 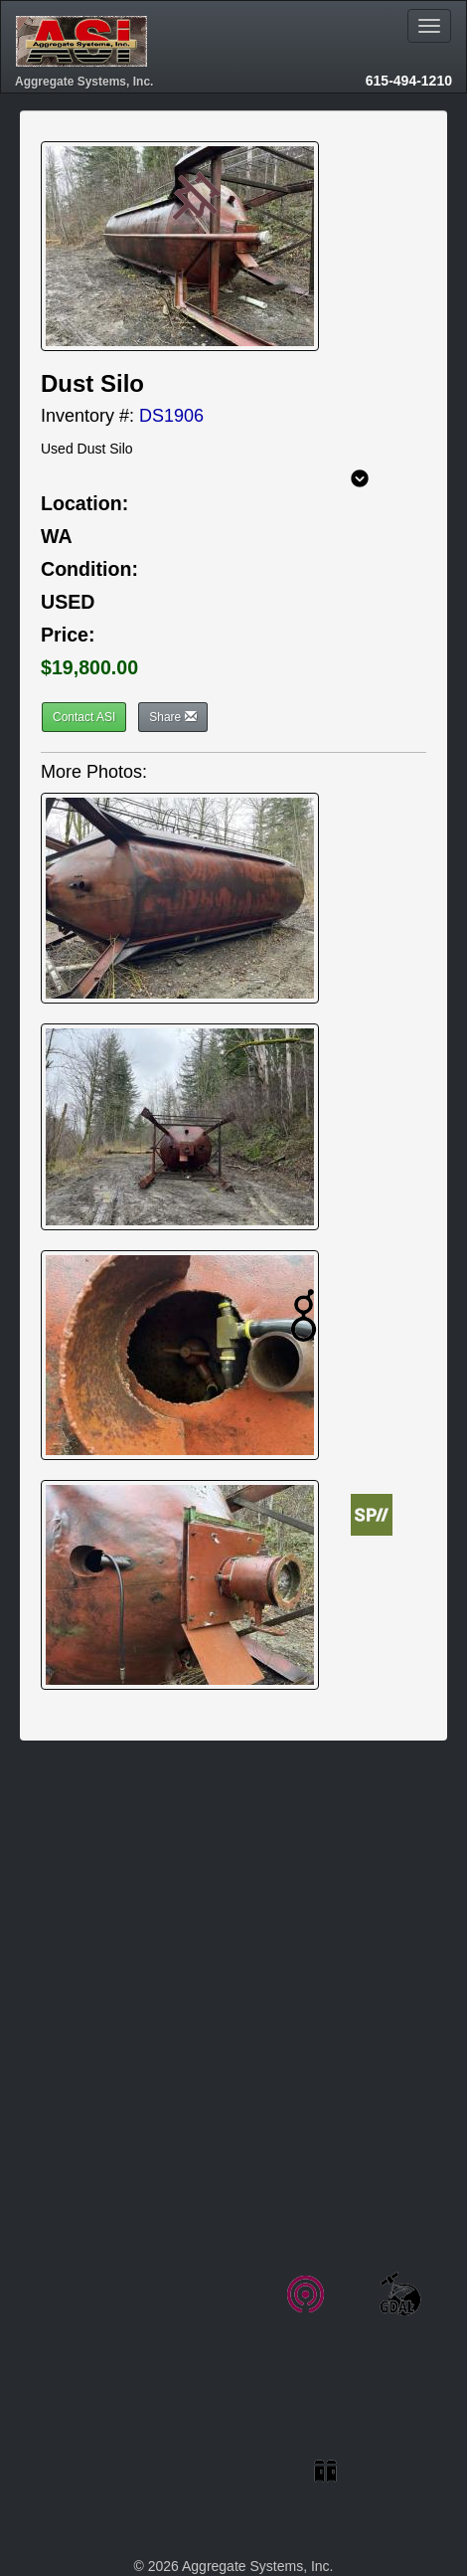 I want to click on greenhouse recruiting software logo, so click(x=303, y=1315).